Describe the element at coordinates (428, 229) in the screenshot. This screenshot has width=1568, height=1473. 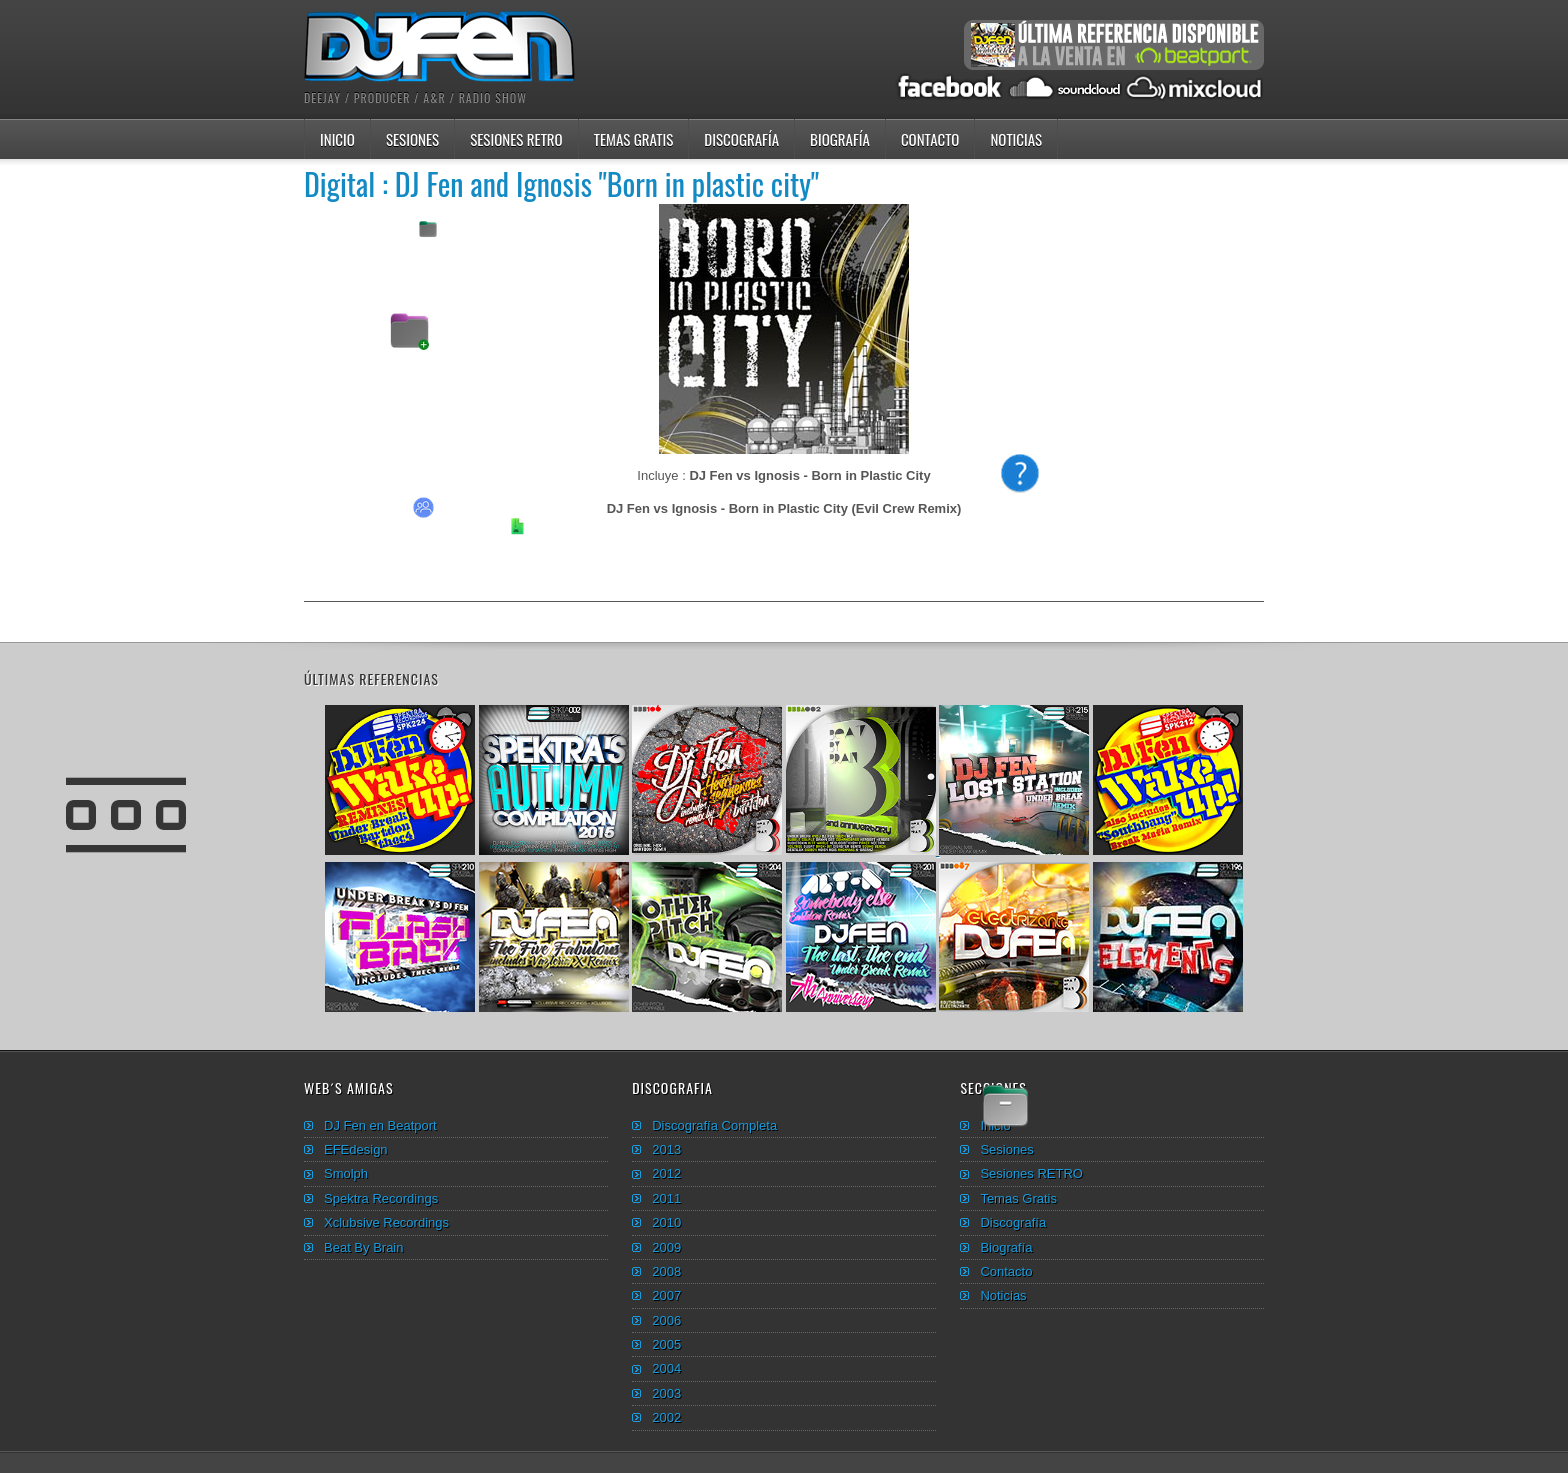
I see `open a folder to view its contents` at that location.